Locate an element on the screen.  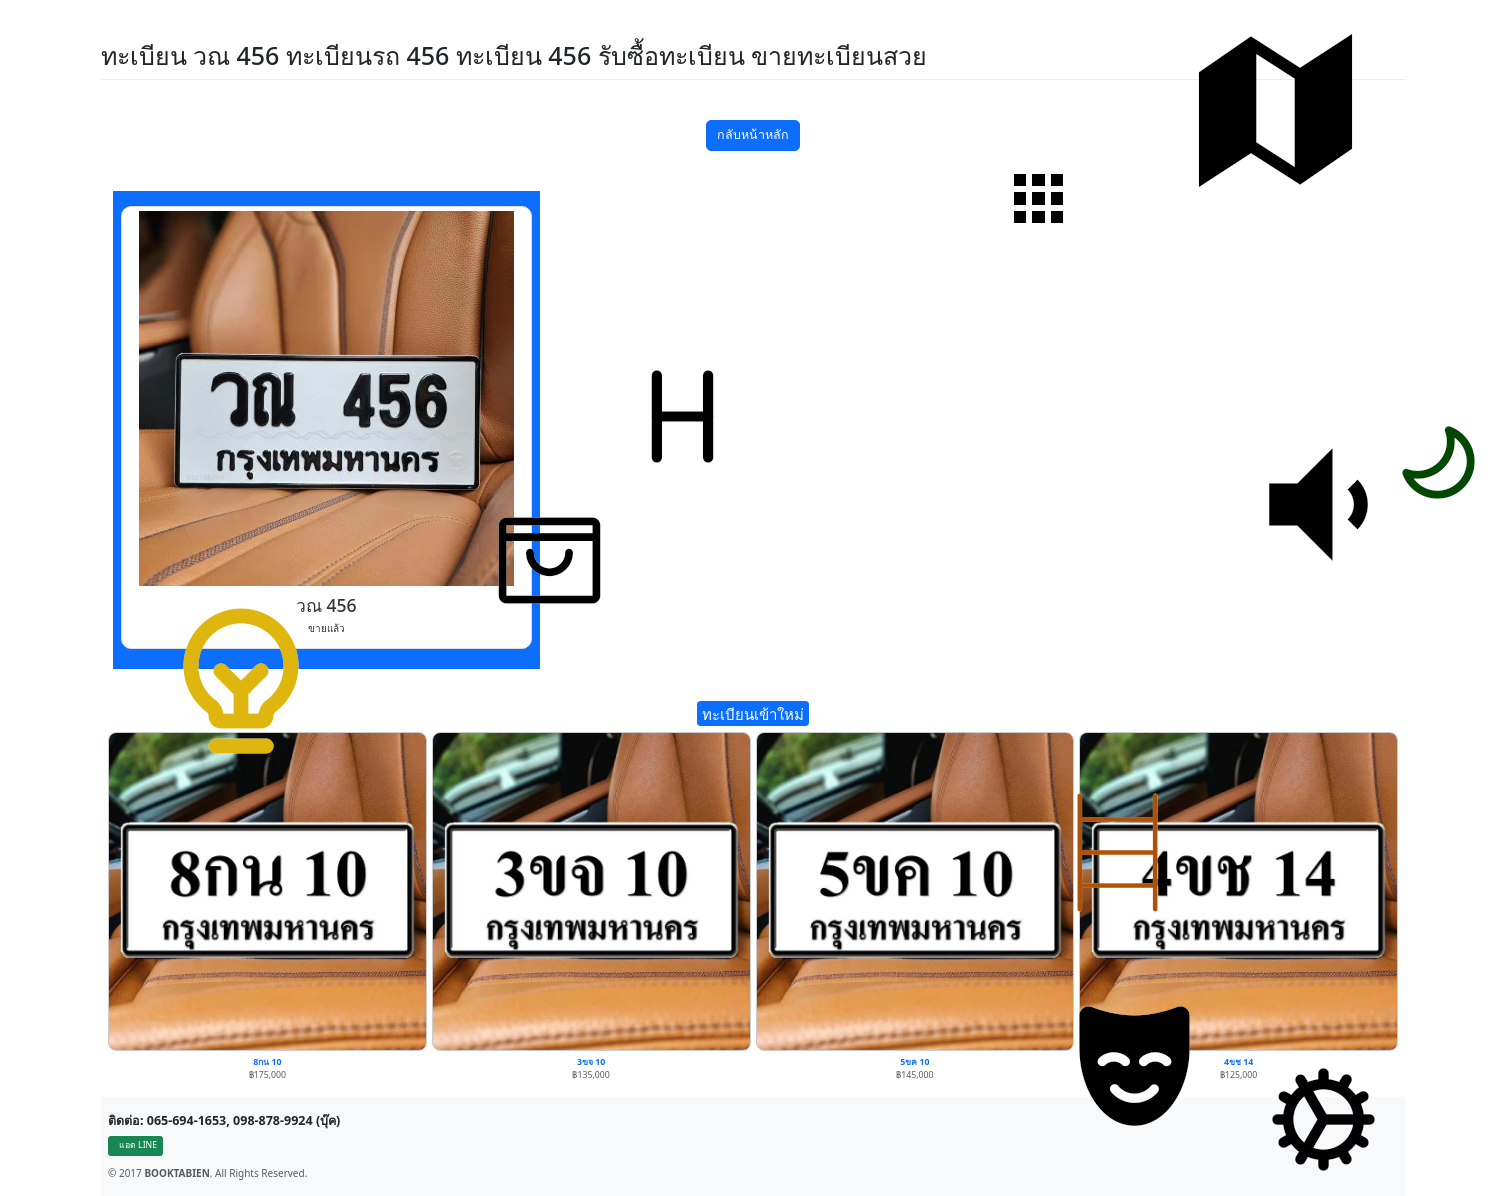
access tips or helpful suggestions is located at coordinates (241, 681).